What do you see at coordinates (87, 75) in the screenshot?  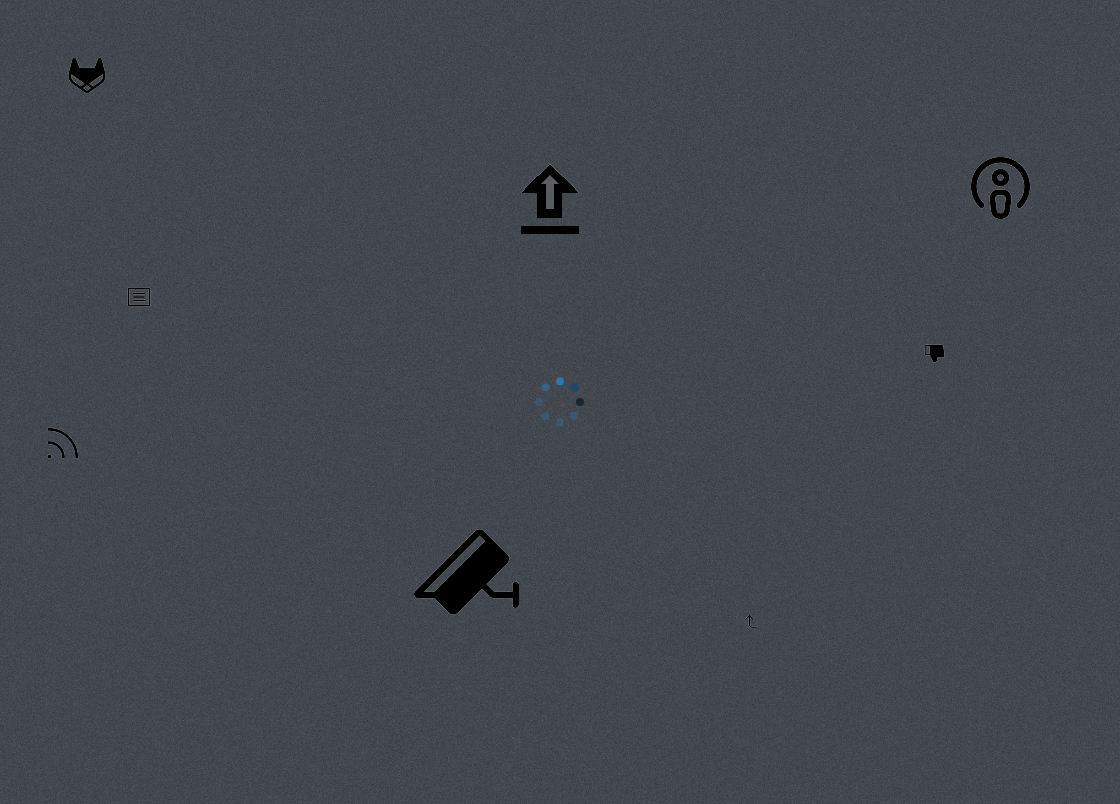 I see `open GitLab repository` at bounding box center [87, 75].